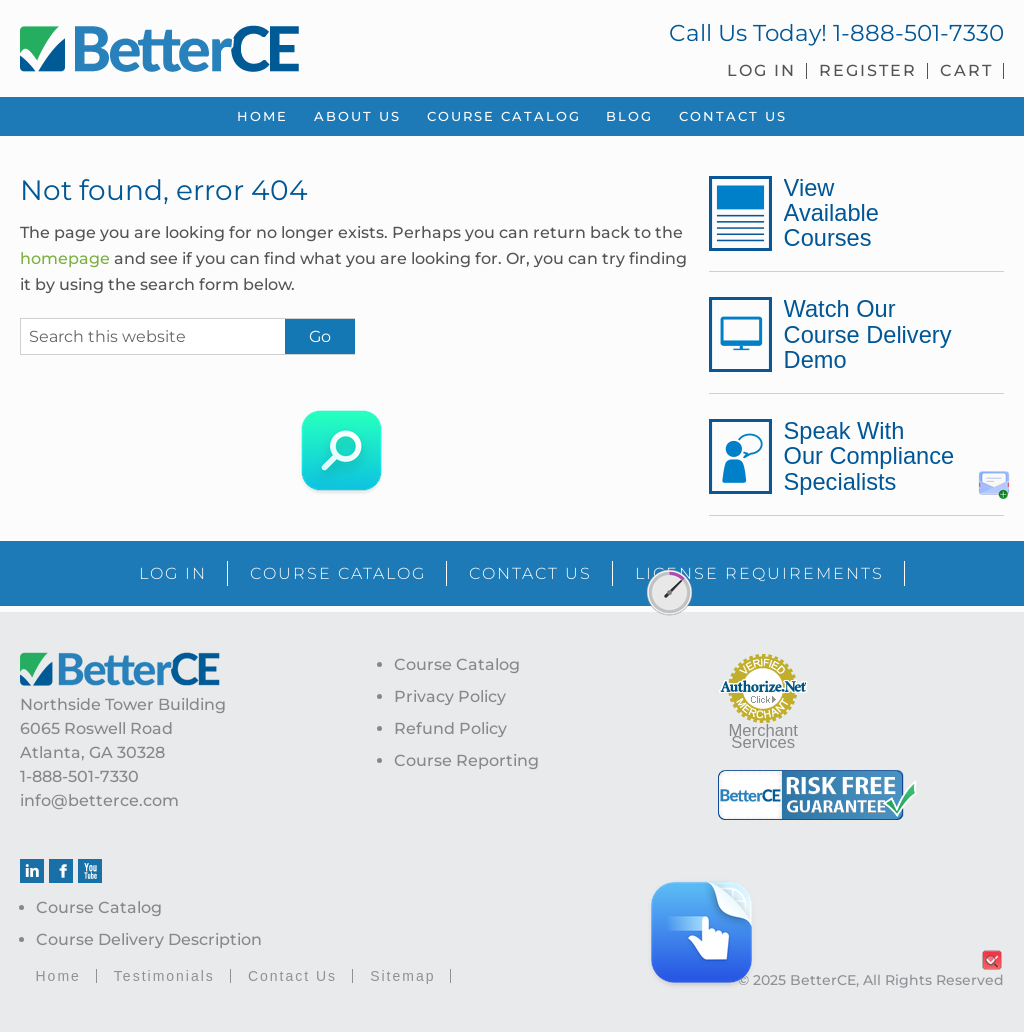  I want to click on open sysprof system profiler application, so click(669, 592).